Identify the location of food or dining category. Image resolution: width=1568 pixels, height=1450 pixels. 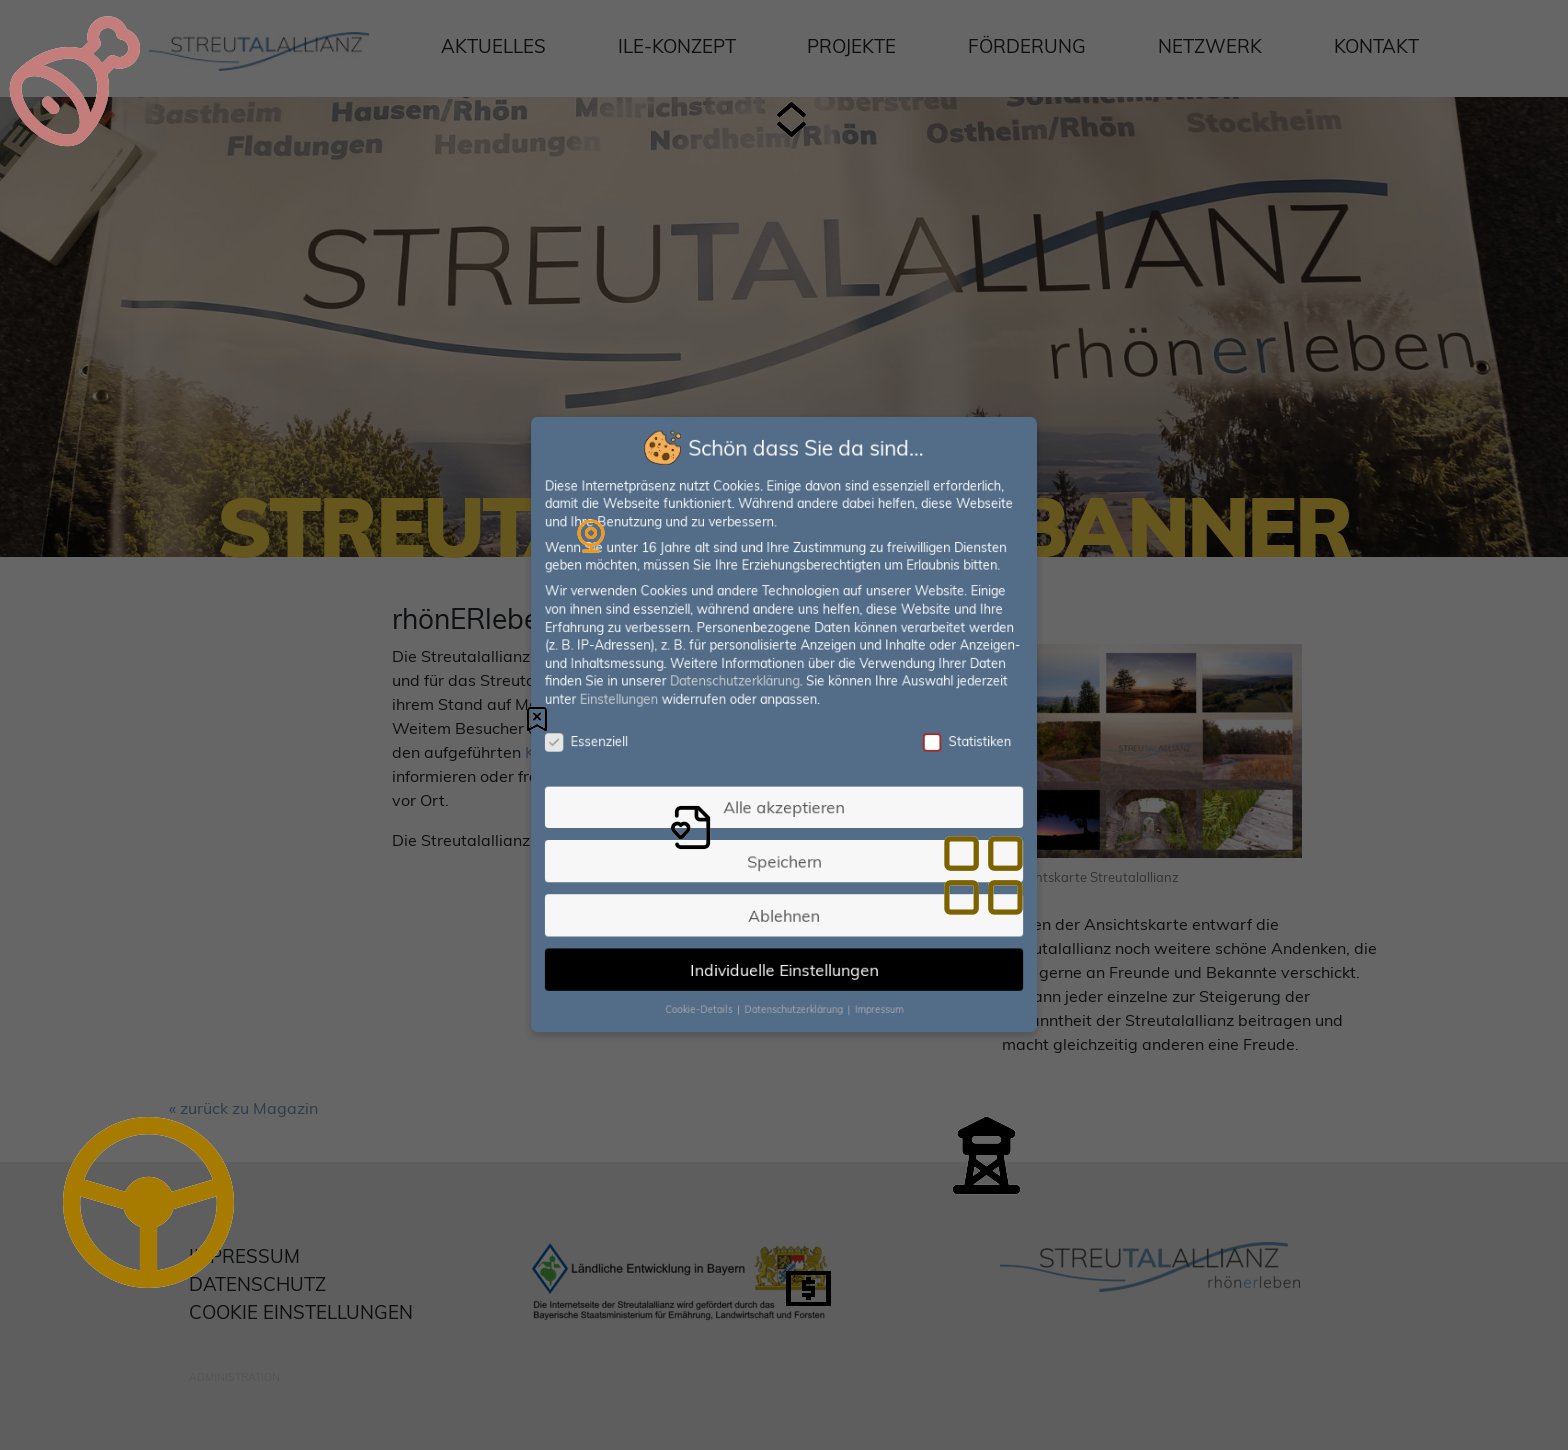
(74, 82).